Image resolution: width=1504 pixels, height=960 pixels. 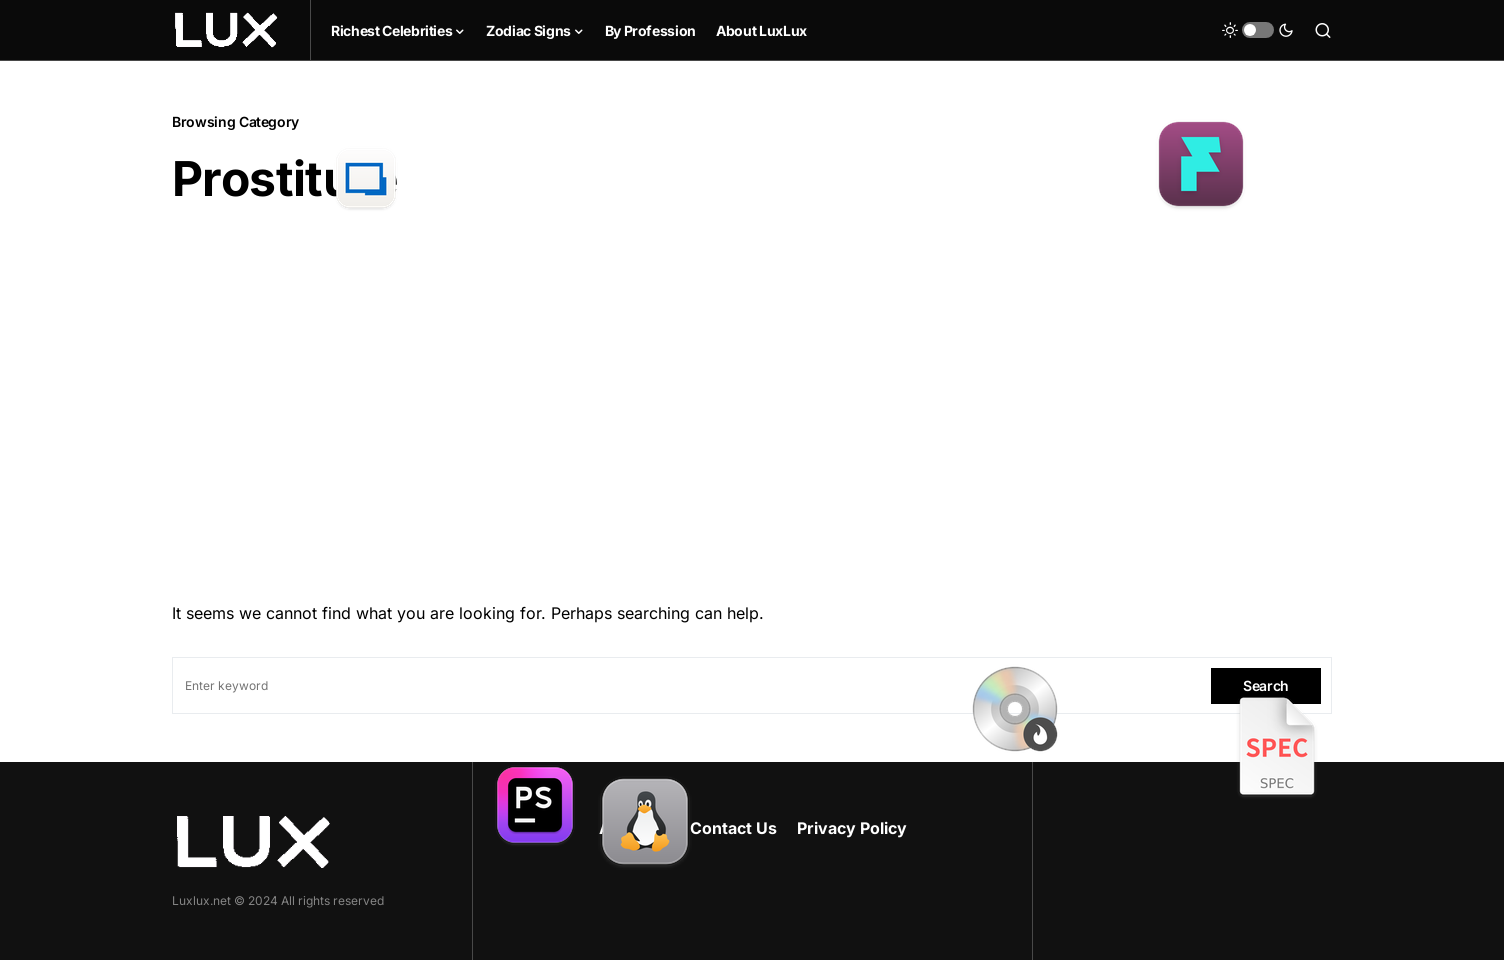 What do you see at coordinates (366, 178) in the screenshot?
I see `open remote desktop manager` at bounding box center [366, 178].